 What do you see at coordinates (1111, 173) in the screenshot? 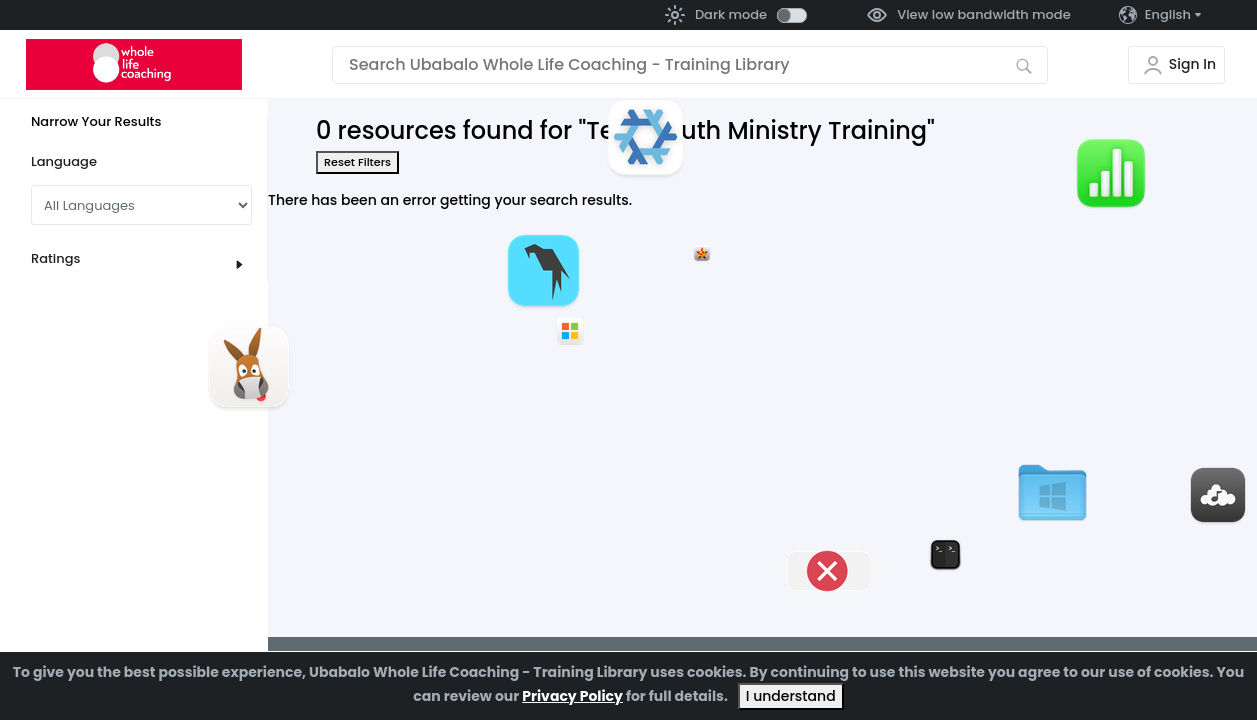
I see `open Numbers spreadsheet app` at bounding box center [1111, 173].